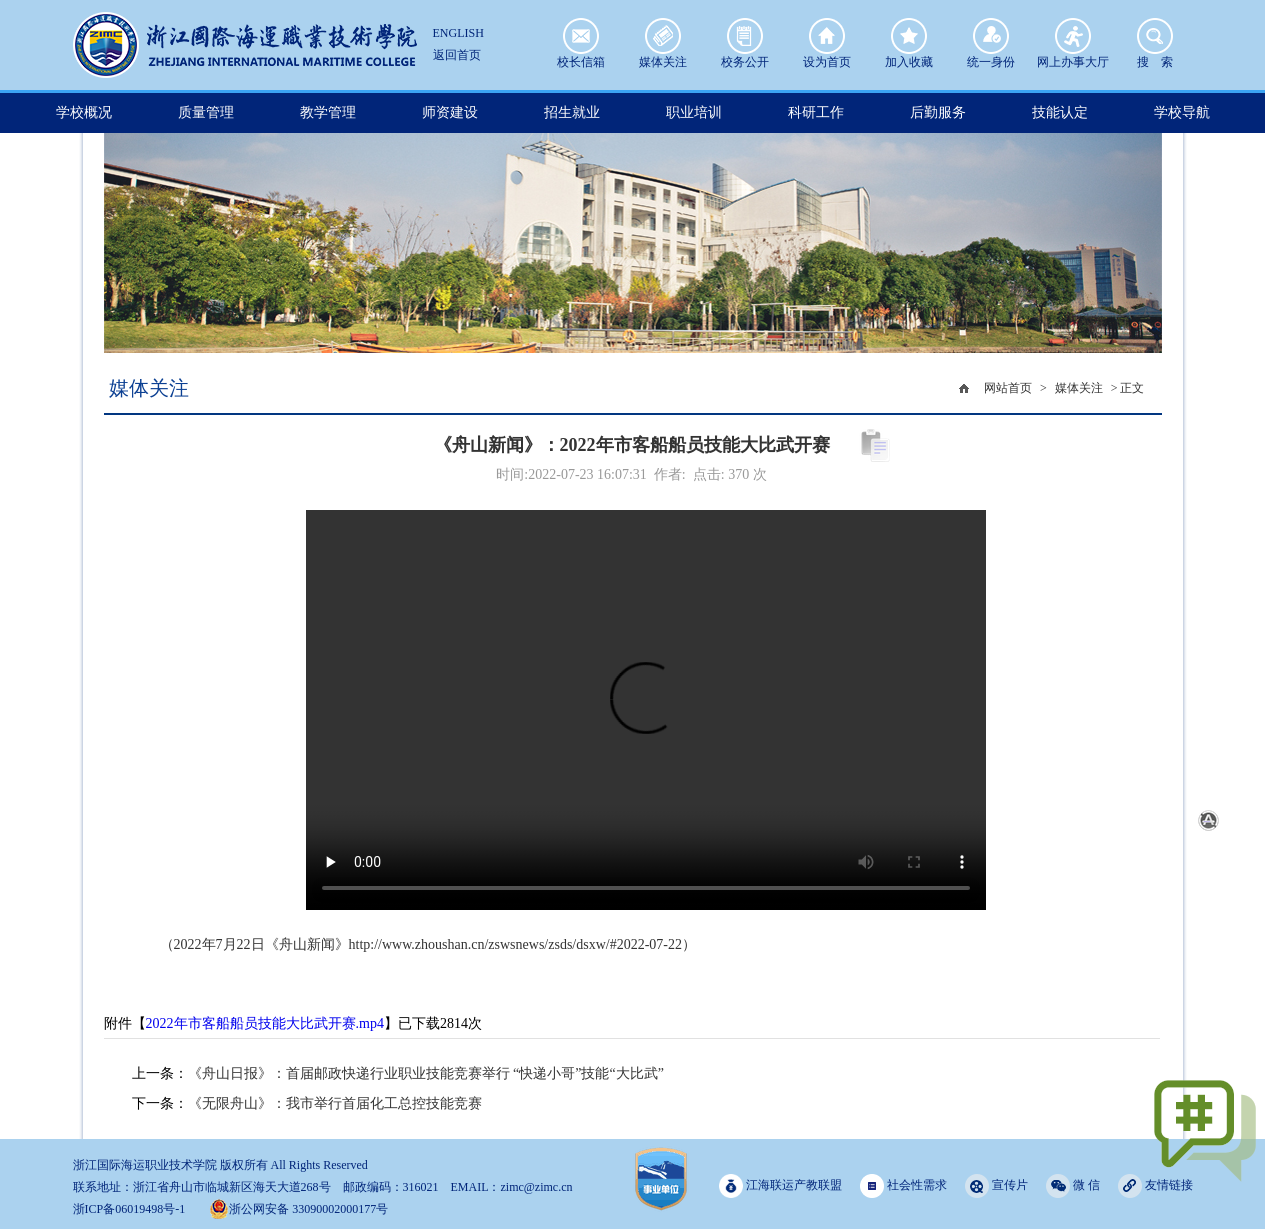  Describe the element at coordinates (1208, 820) in the screenshot. I see `open the software update manager` at that location.